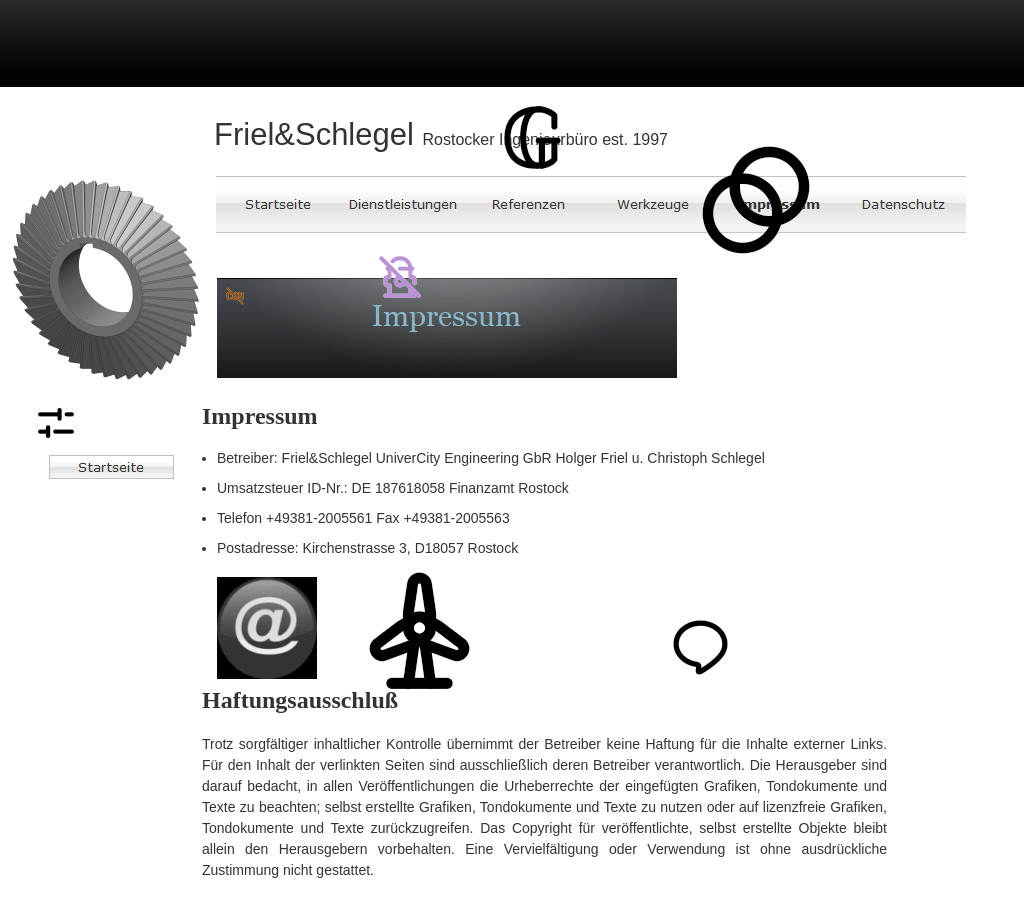 The image size is (1024, 921). I want to click on view wind energy or renewable power settings, so click(419, 633).